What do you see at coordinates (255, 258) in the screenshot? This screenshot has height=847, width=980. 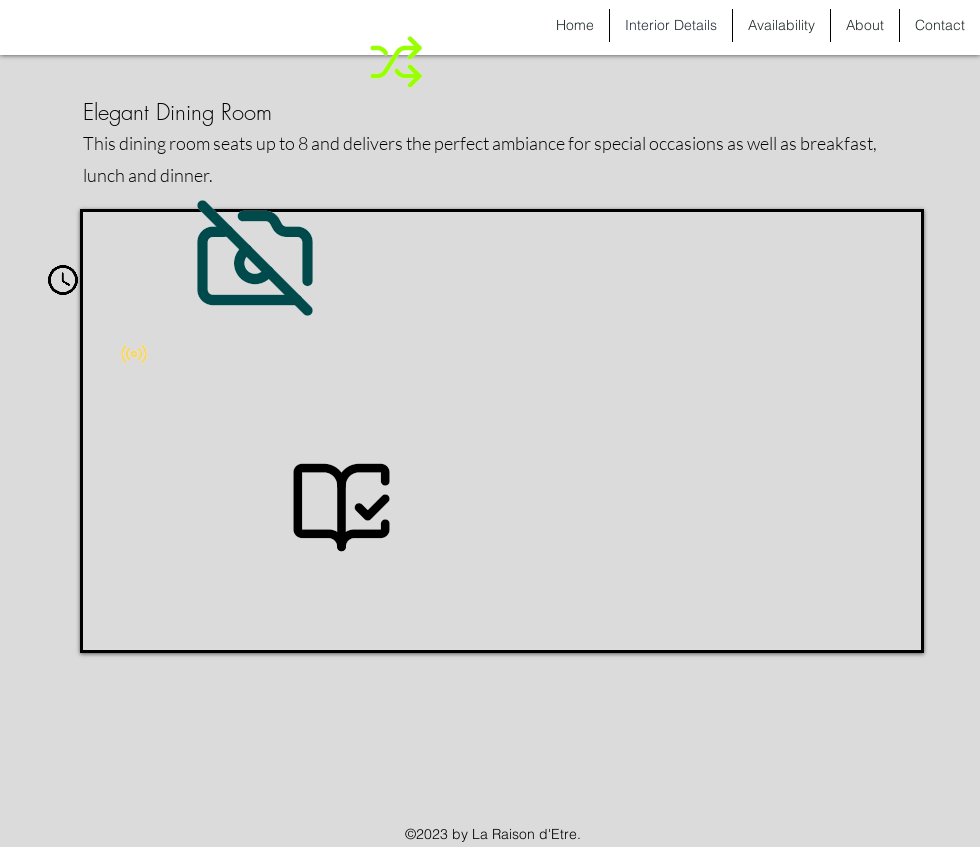 I see `camera is disabled or unavailable` at bounding box center [255, 258].